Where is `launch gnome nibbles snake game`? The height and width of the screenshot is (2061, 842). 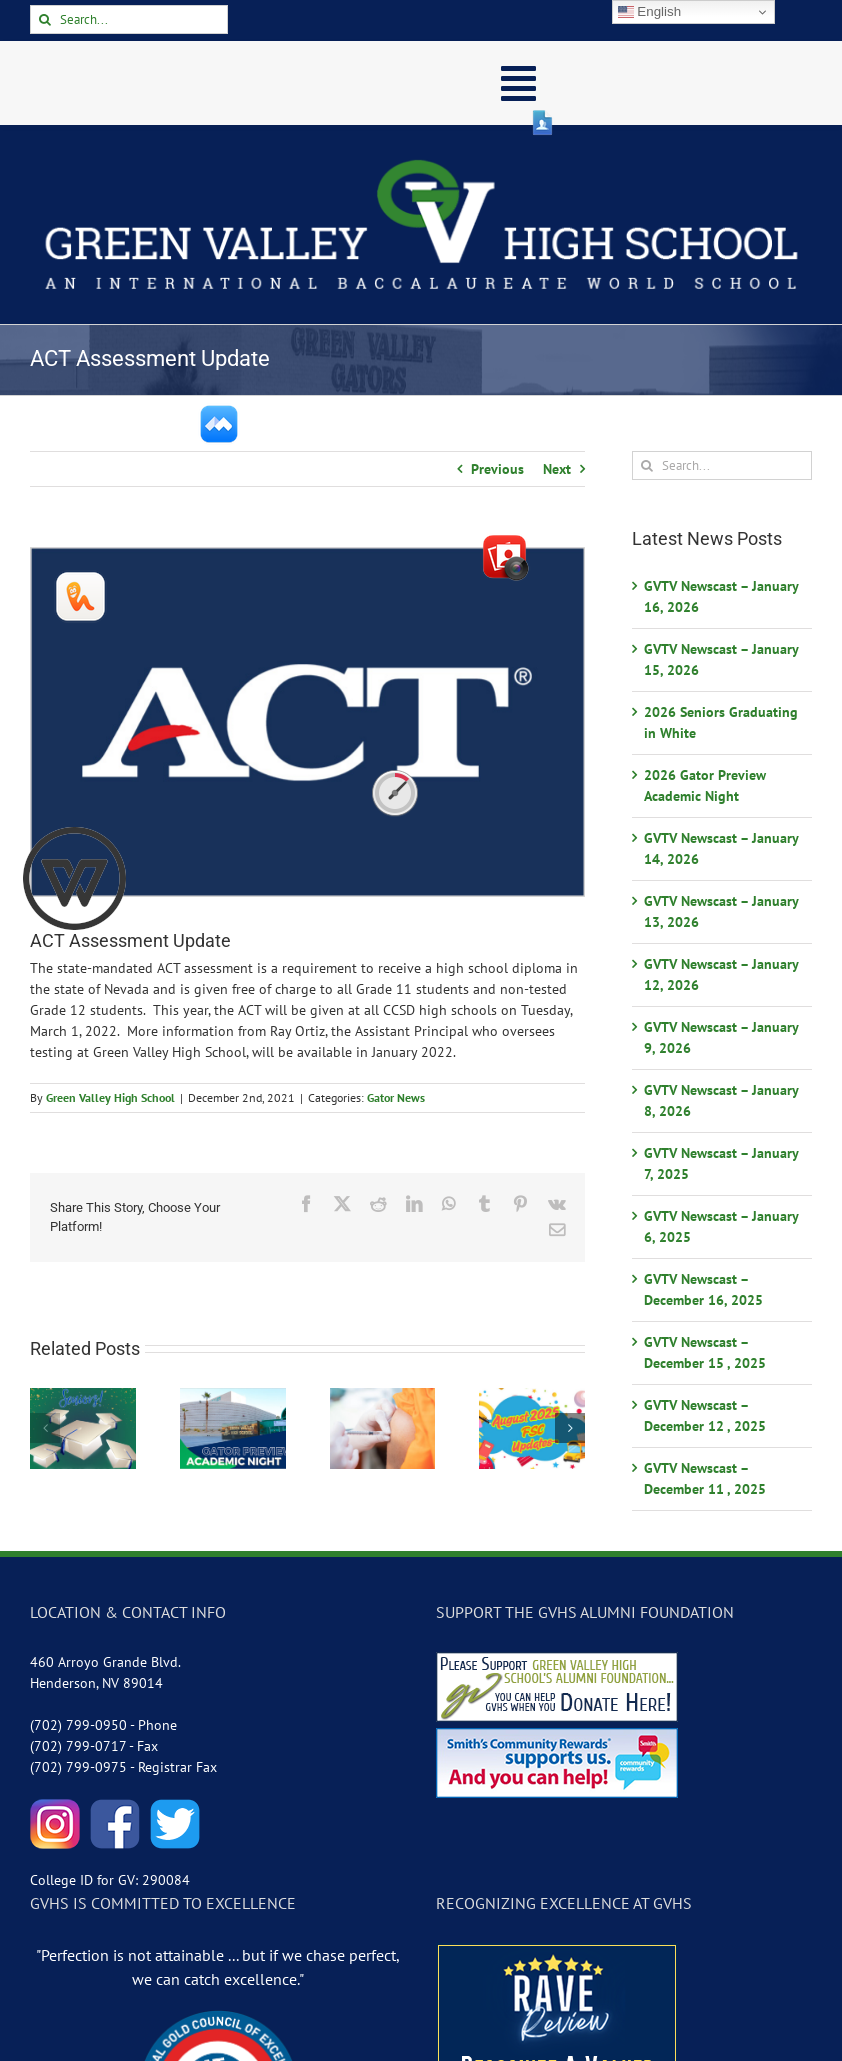 launch gnome nibbles snake game is located at coordinates (80, 596).